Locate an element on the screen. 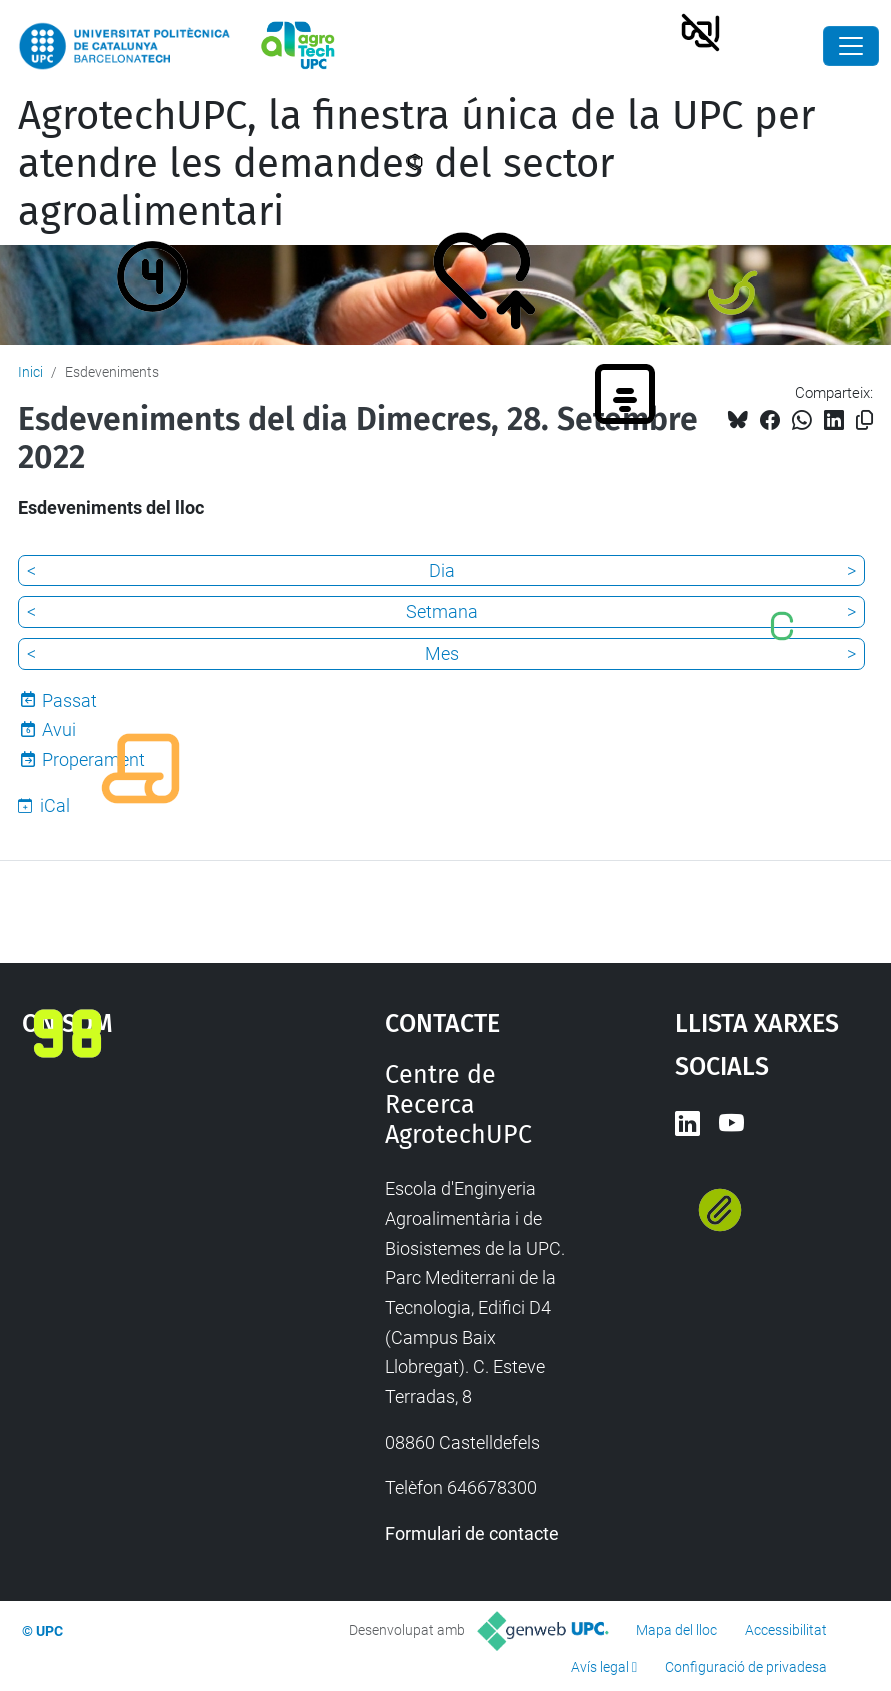 The height and width of the screenshot is (1691, 891). align content to bottom center of container is located at coordinates (625, 394).